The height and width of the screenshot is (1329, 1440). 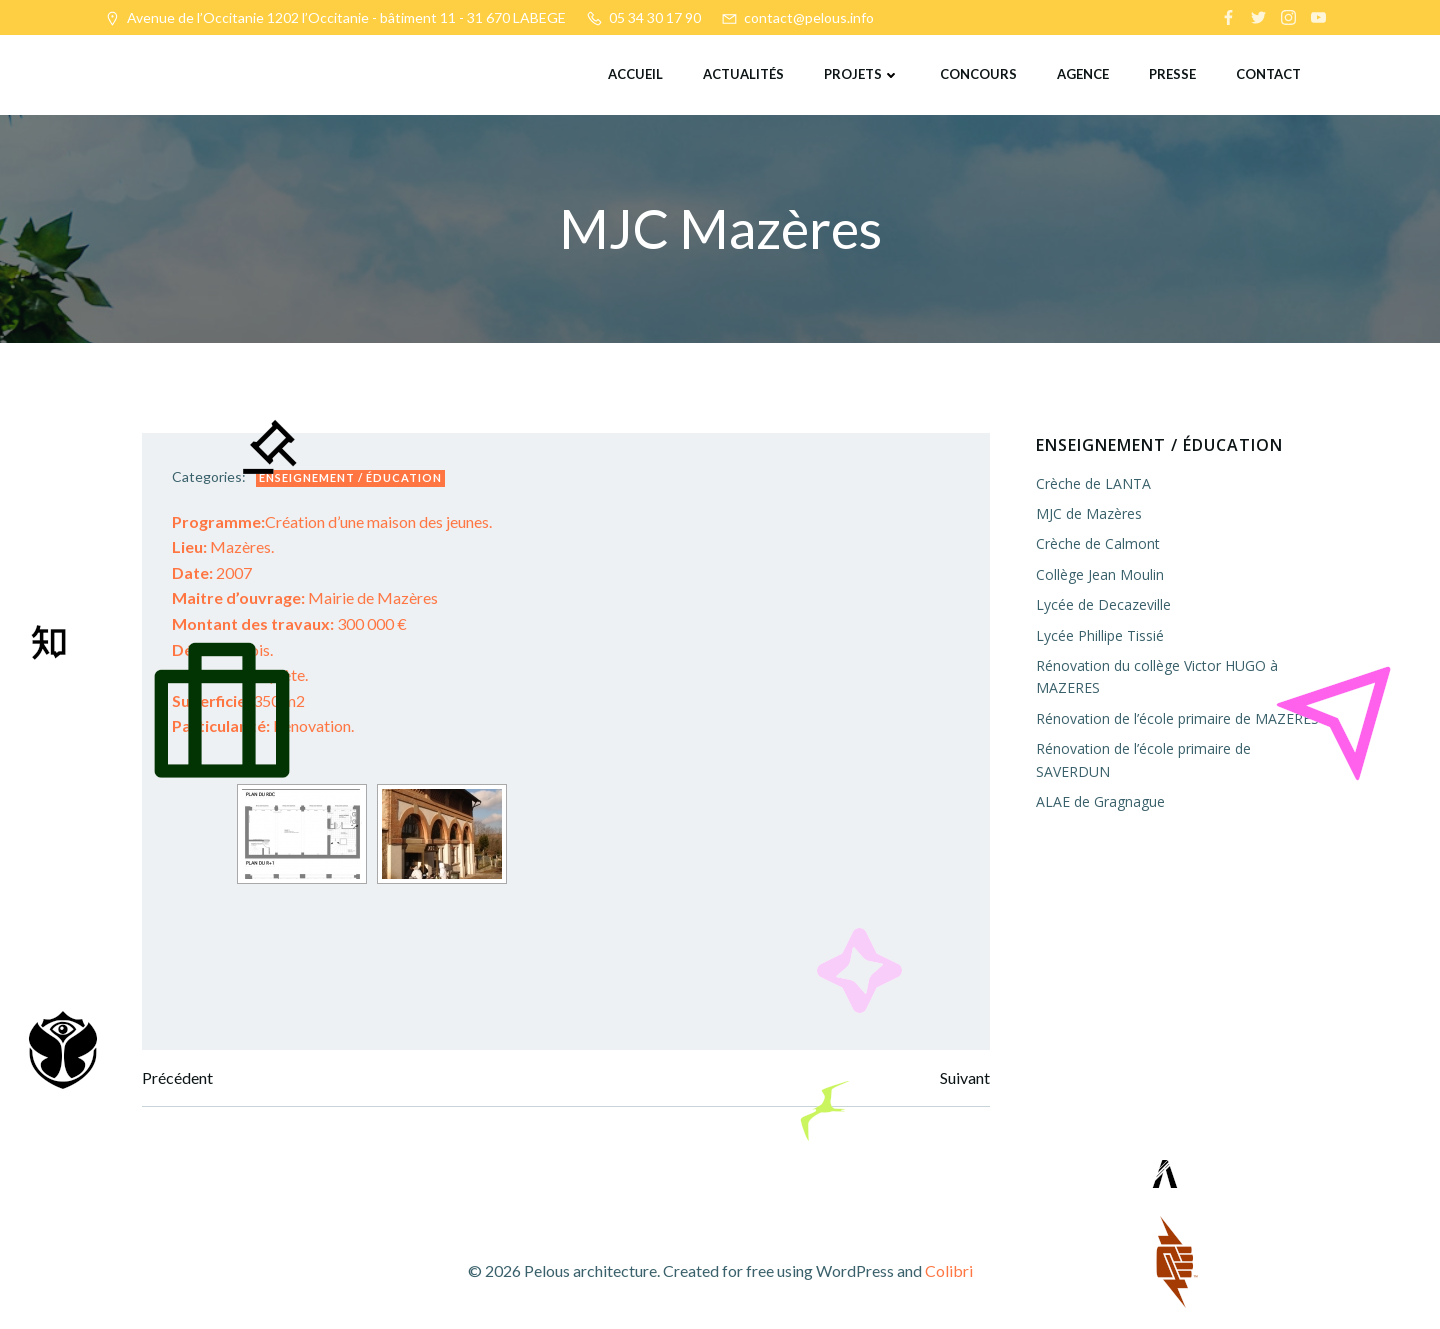 What do you see at coordinates (1335, 721) in the screenshot?
I see `send a message` at bounding box center [1335, 721].